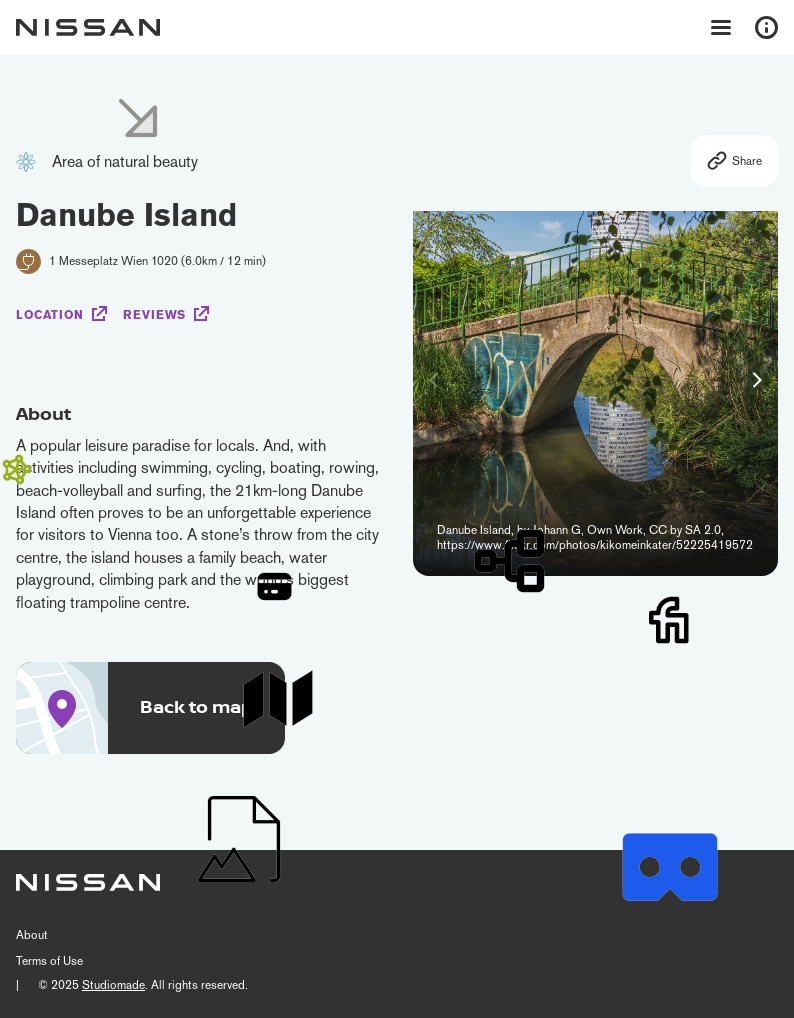 This screenshot has height=1018, width=794. I want to click on manage payment methods, so click(274, 586).